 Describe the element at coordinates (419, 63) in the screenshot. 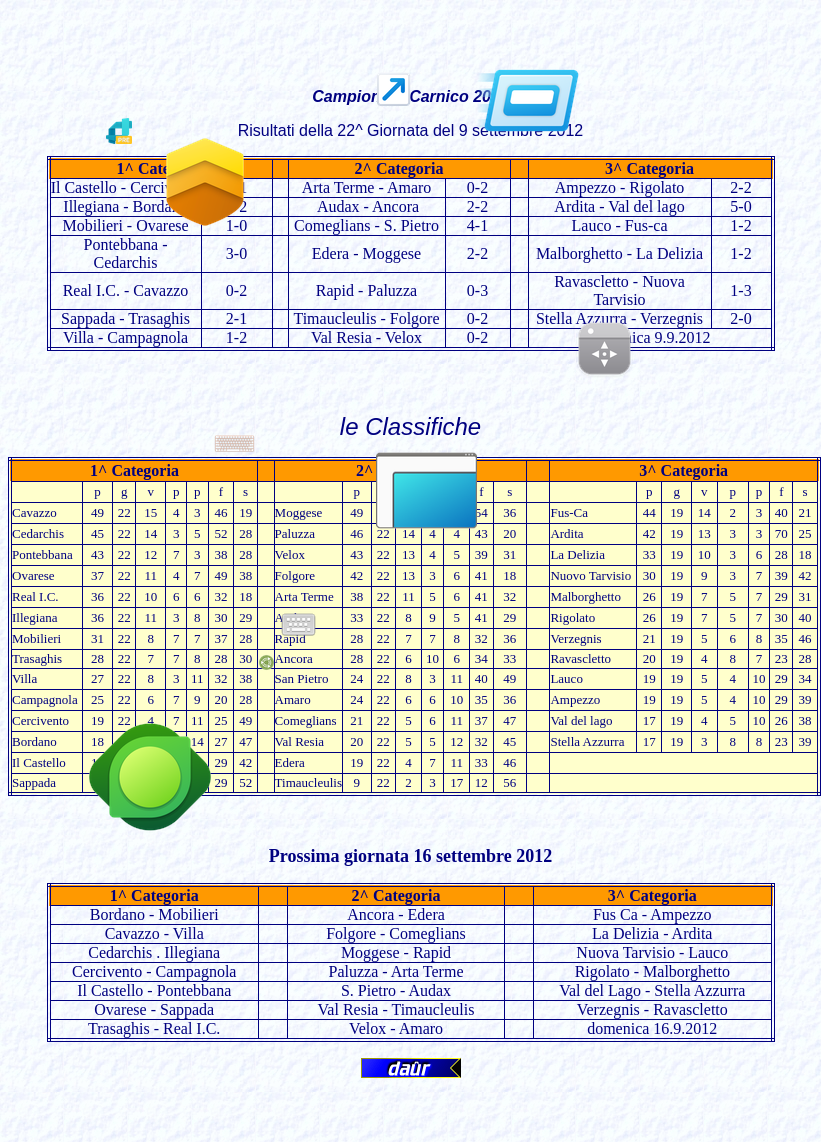

I see `indicates this item is a shortcut to another file or application` at that location.